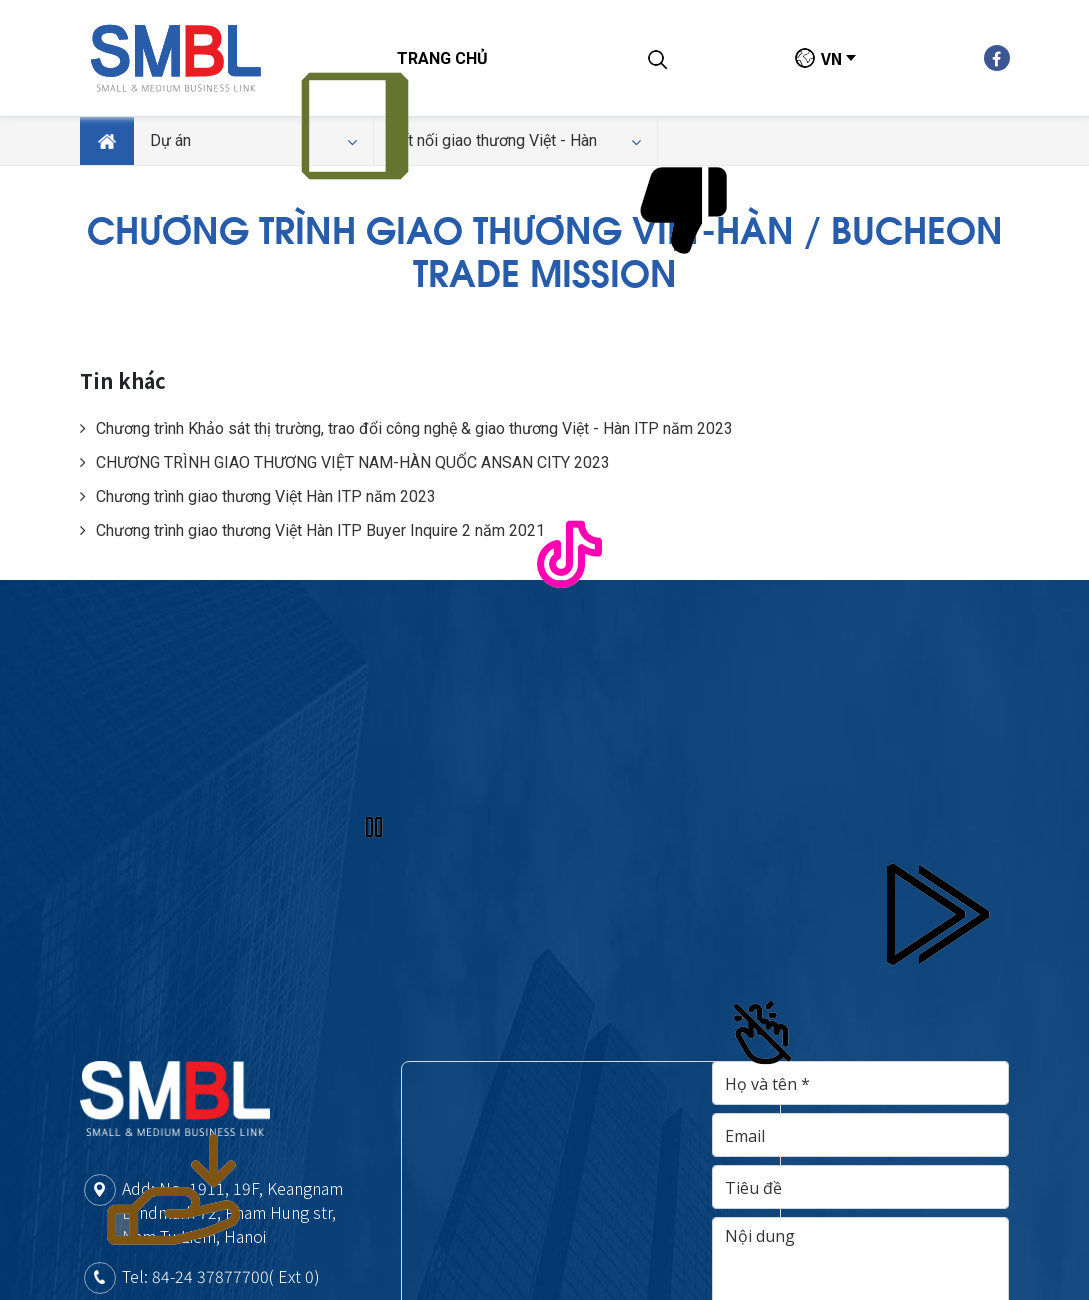  I want to click on run all tasks or scripts, so click(935, 911).